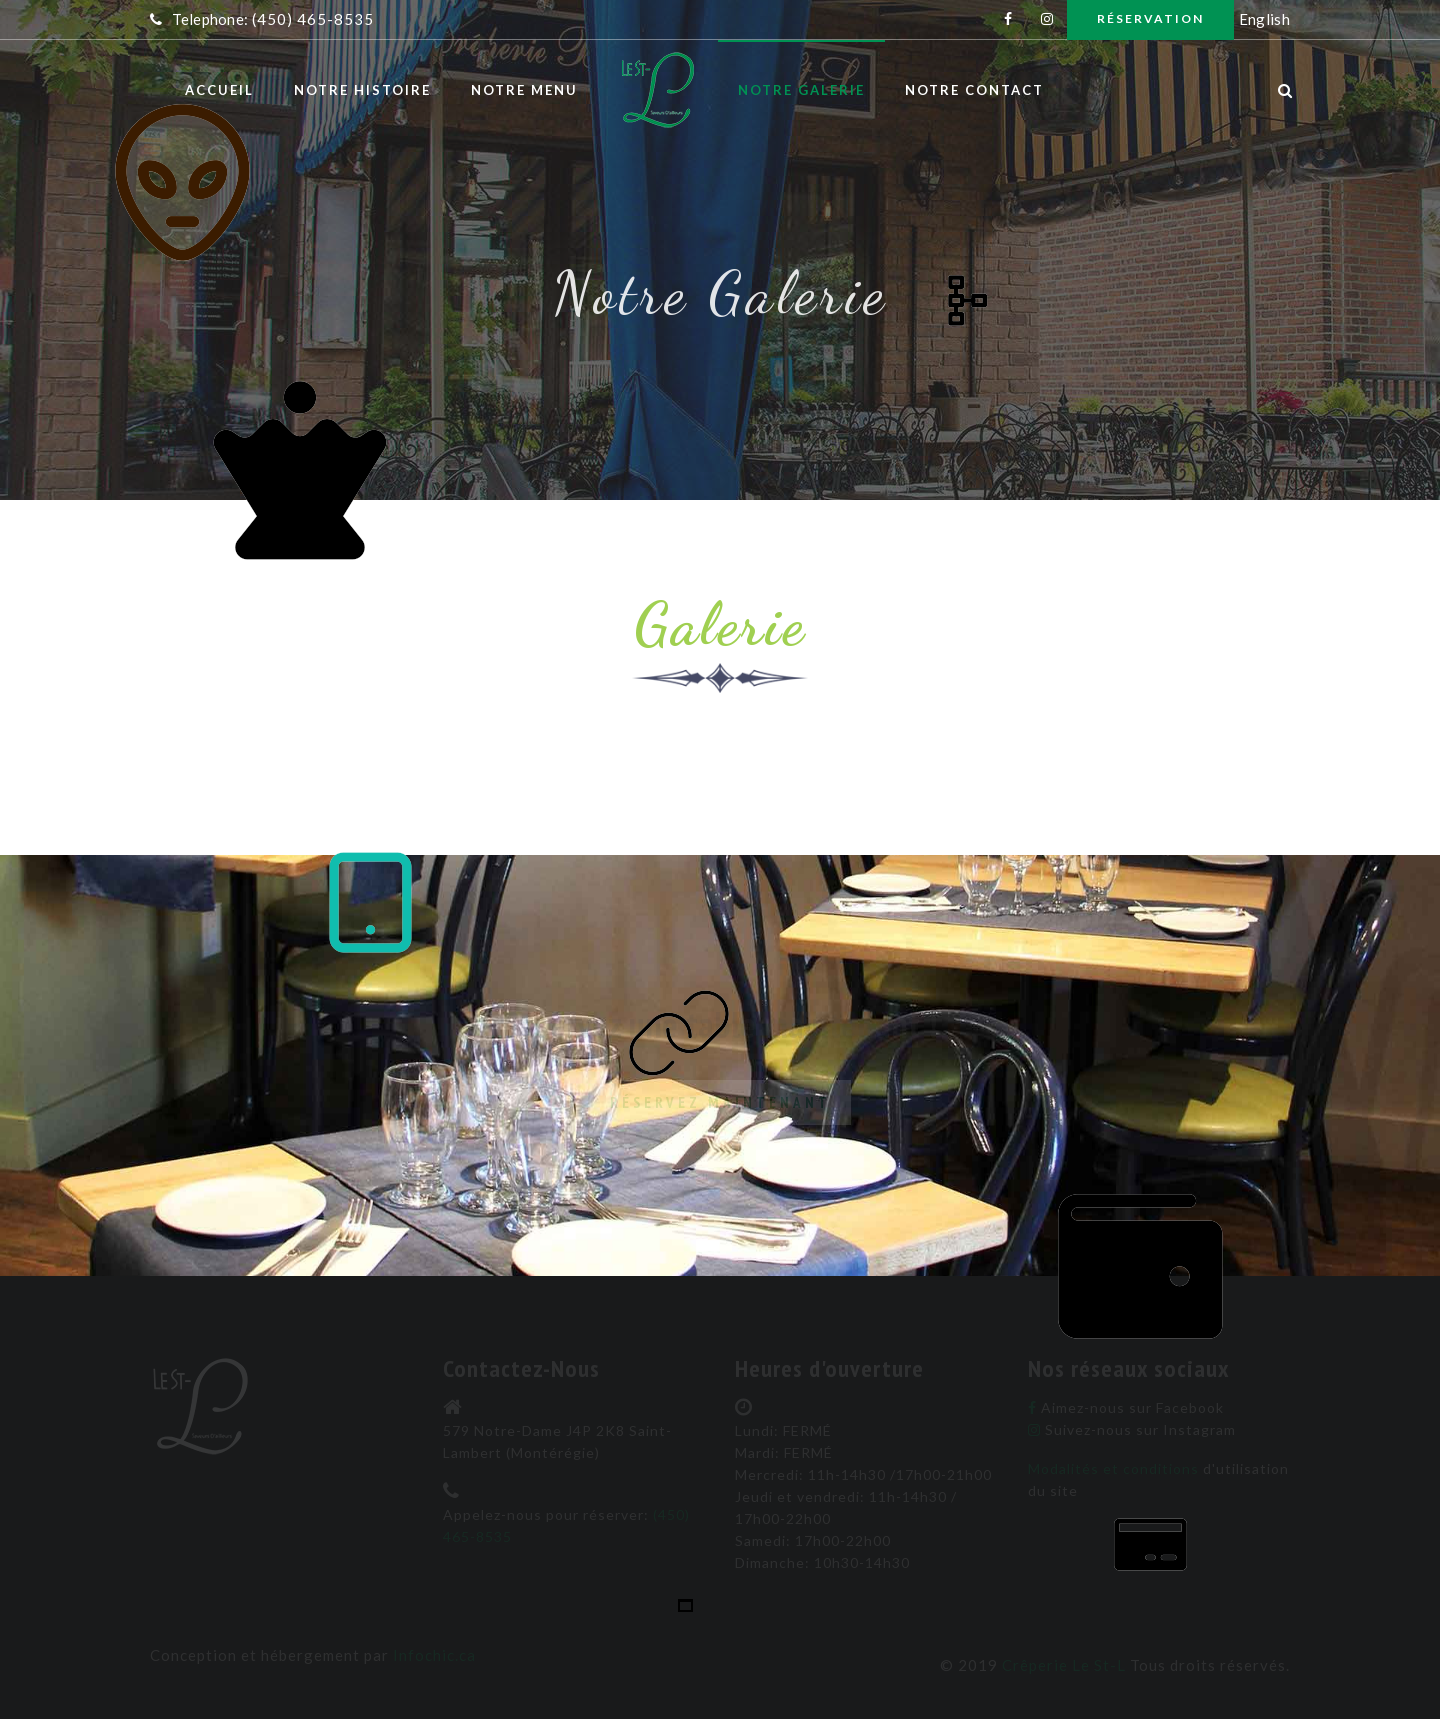  Describe the element at coordinates (685, 1605) in the screenshot. I see `open a web page or browser window` at that location.